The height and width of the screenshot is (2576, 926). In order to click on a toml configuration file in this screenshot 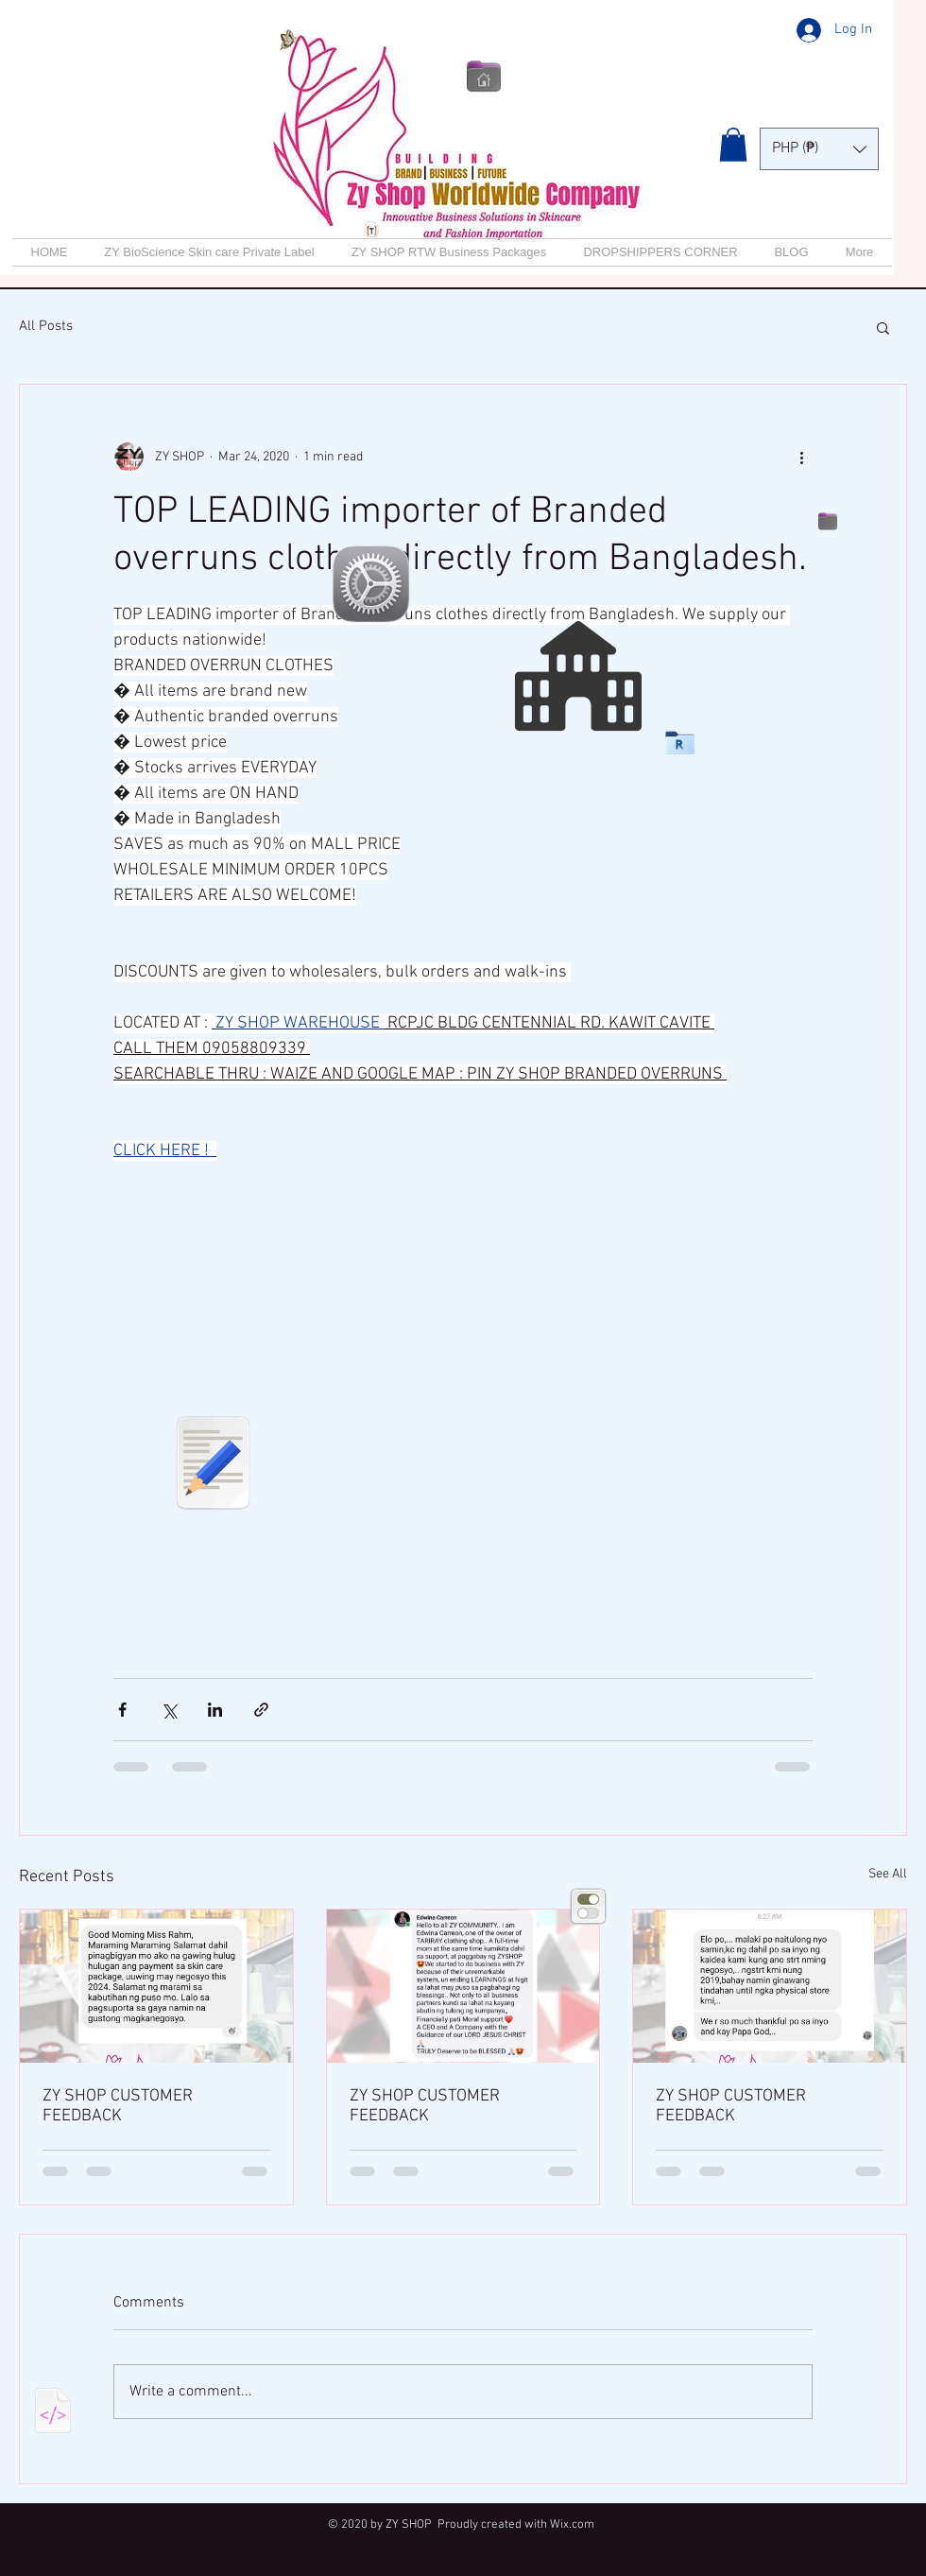, I will do `click(371, 229)`.